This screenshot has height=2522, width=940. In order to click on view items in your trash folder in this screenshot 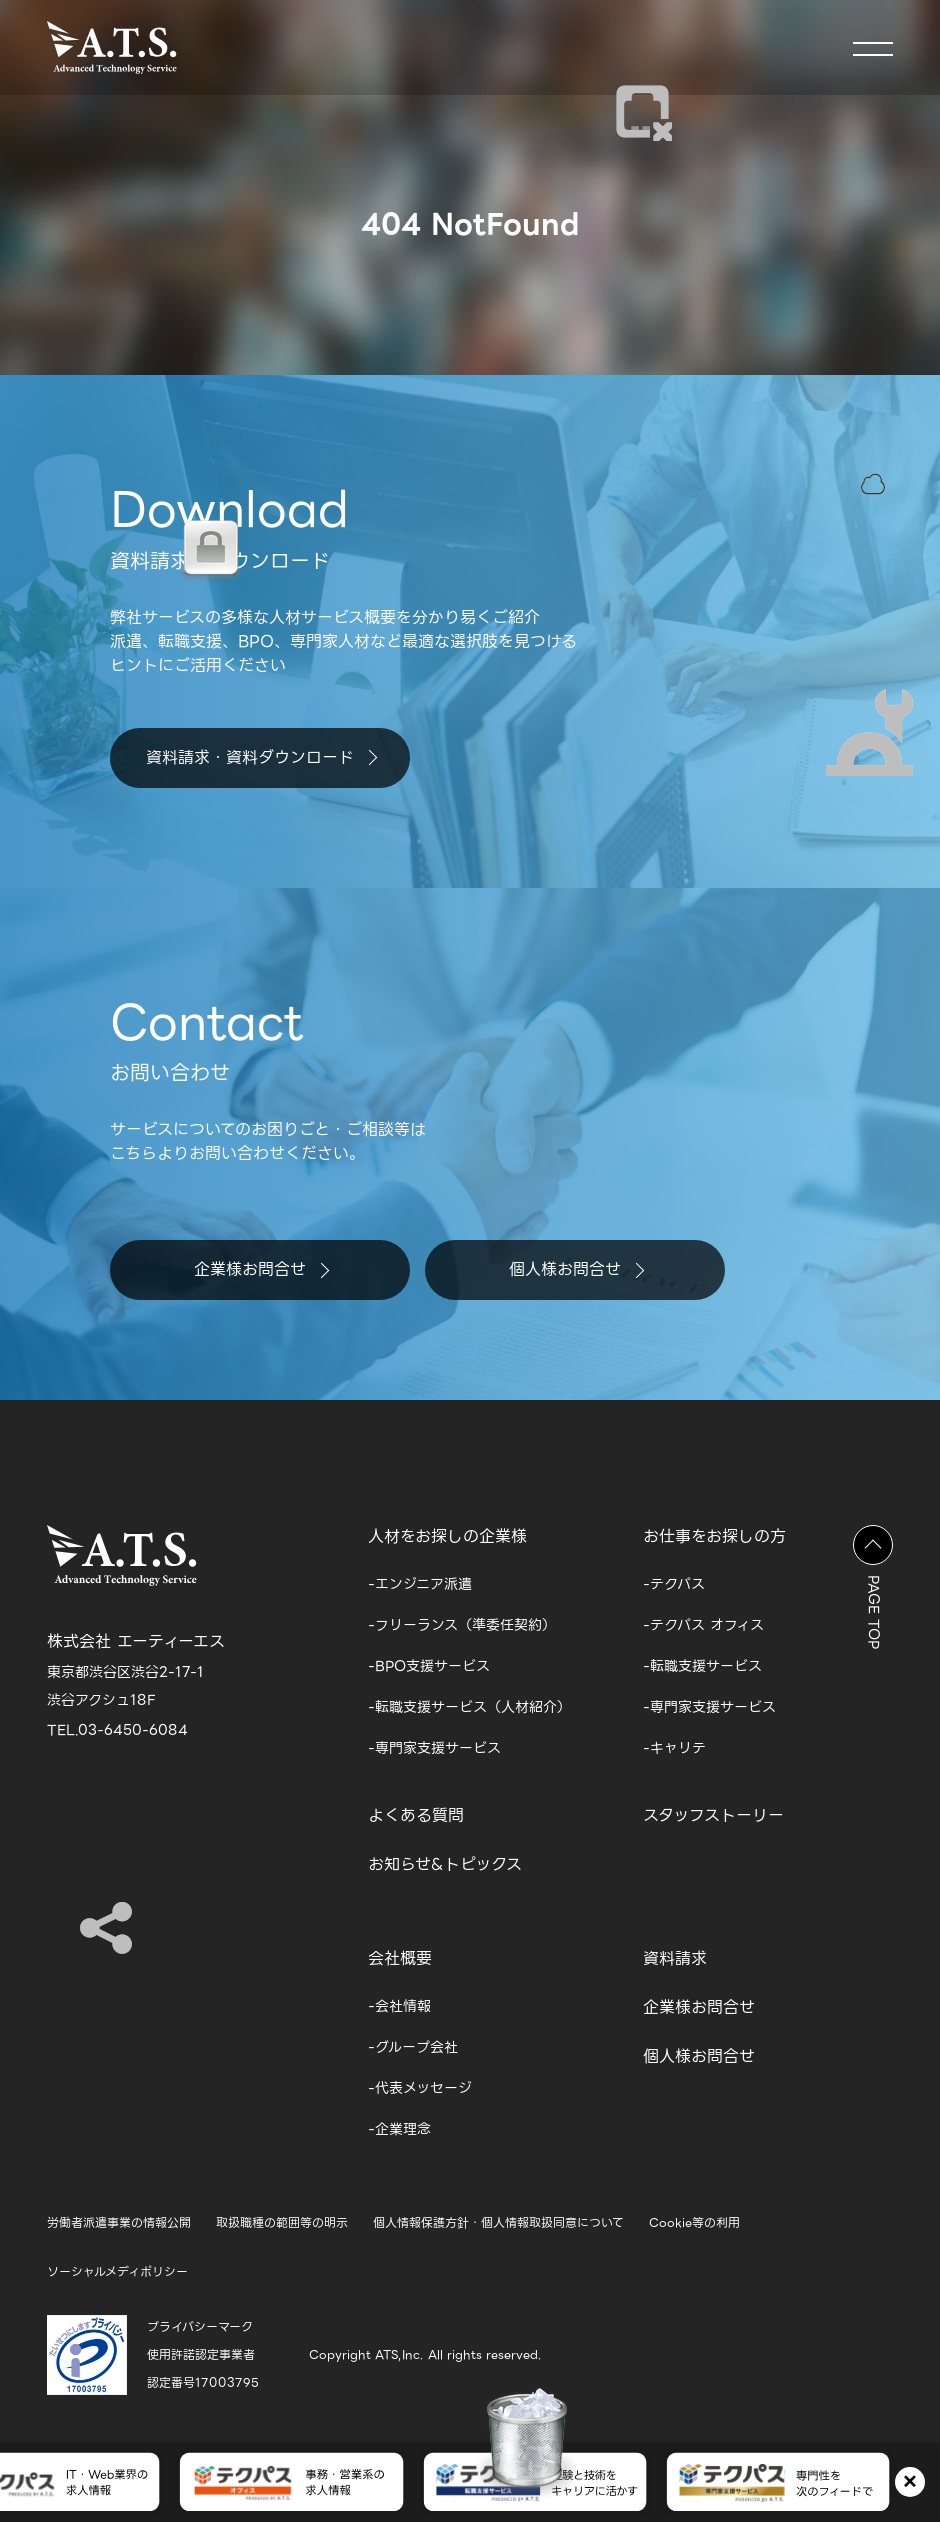, I will do `click(526, 2437)`.